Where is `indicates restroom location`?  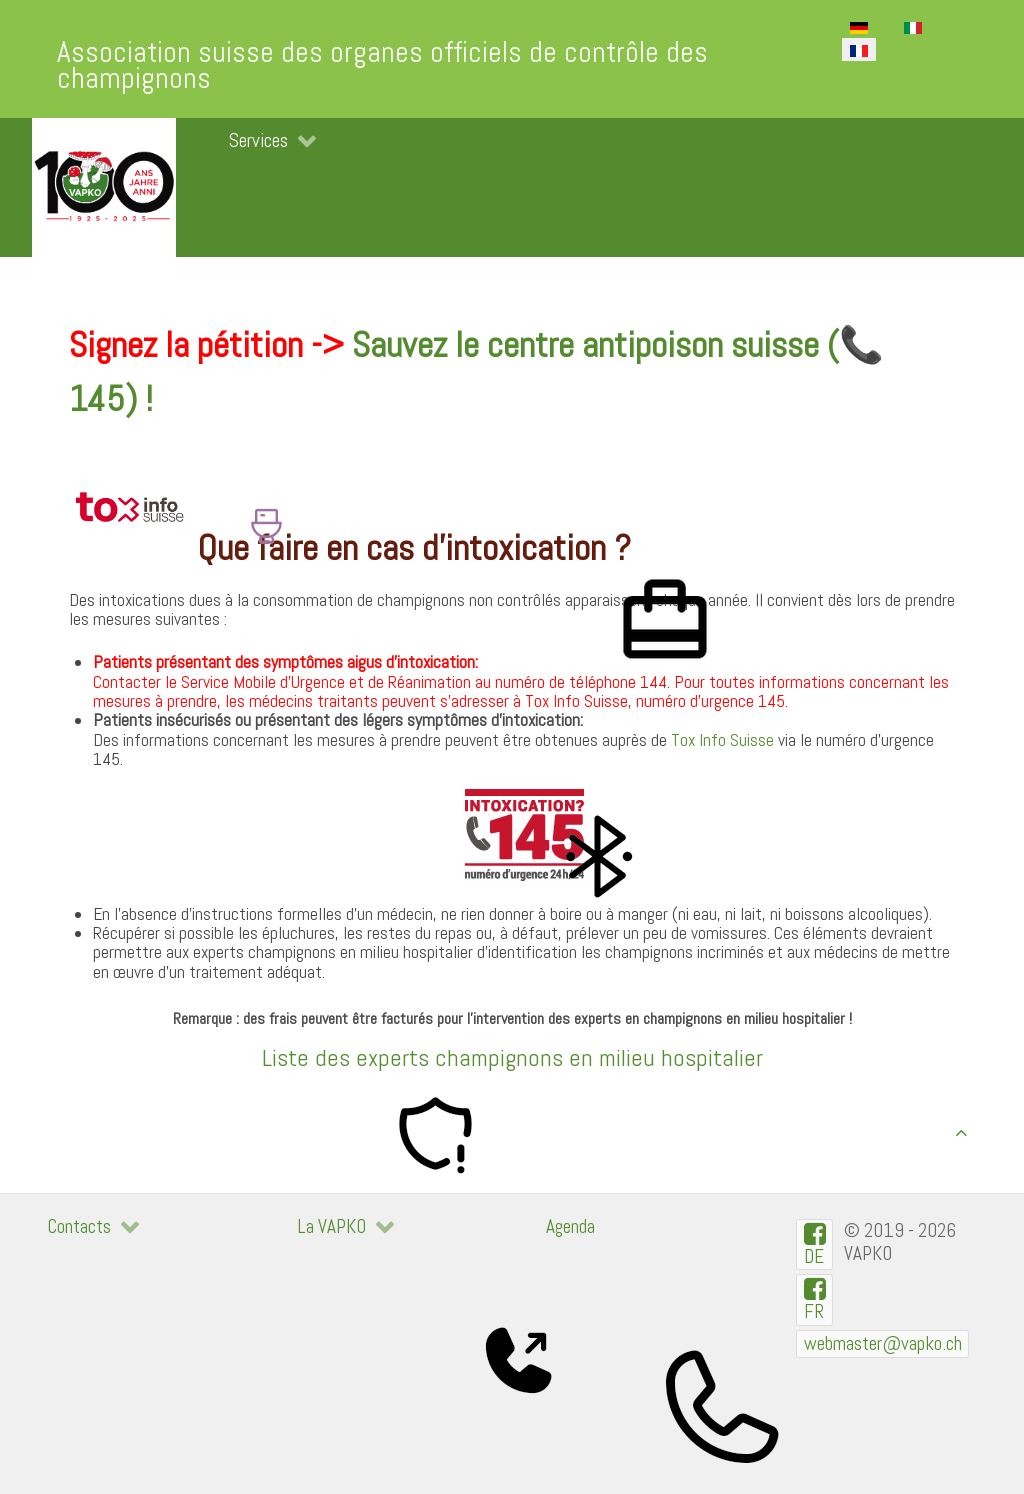 indicates restroom location is located at coordinates (266, 525).